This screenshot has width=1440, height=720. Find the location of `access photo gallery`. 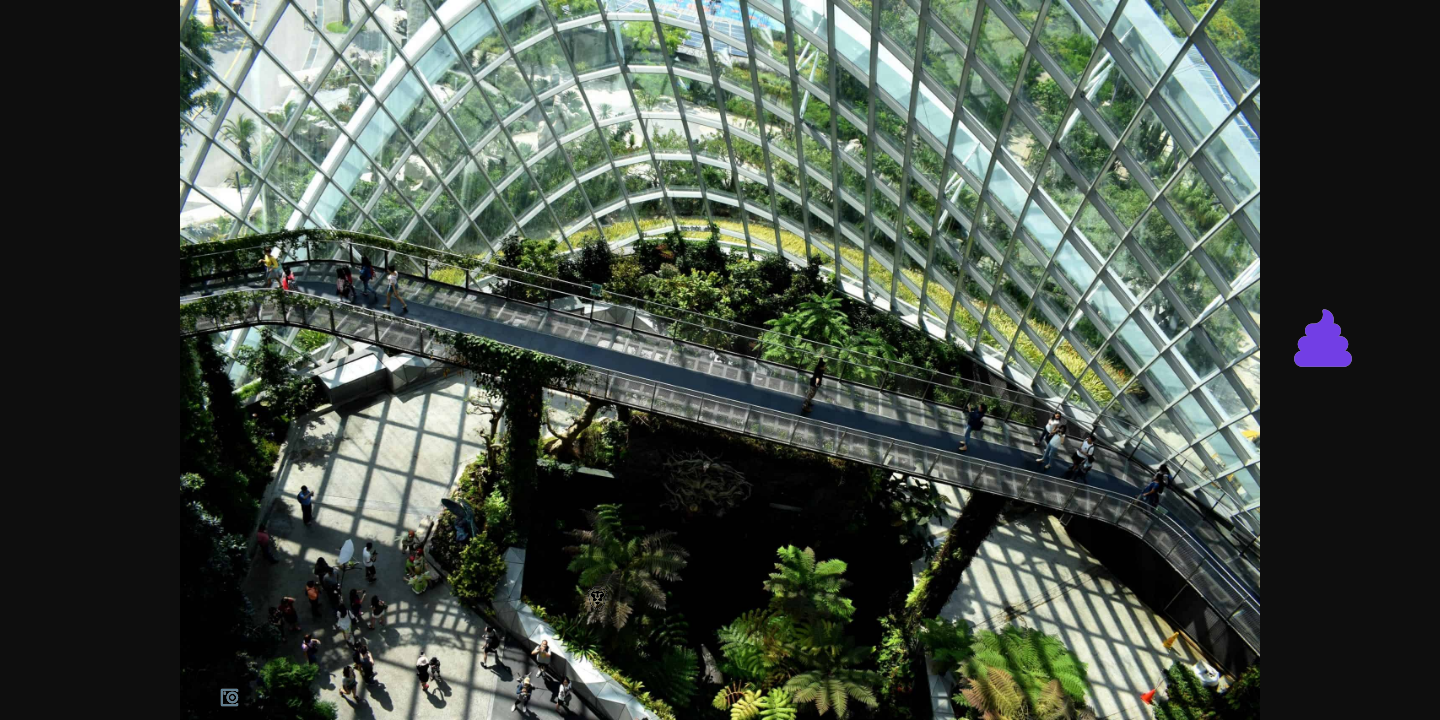

access photo gallery is located at coordinates (229, 697).